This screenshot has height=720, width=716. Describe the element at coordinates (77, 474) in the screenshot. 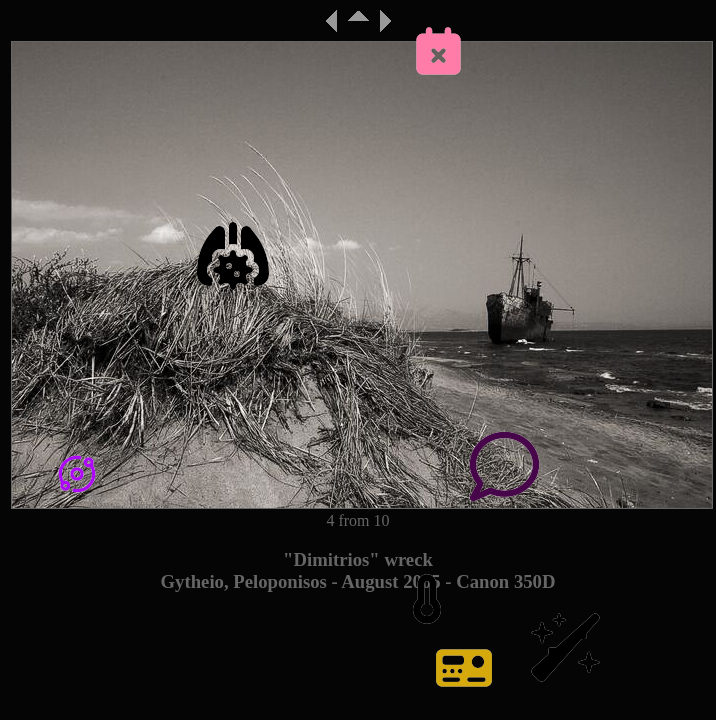

I see `view orbital or satellite tracking` at that location.